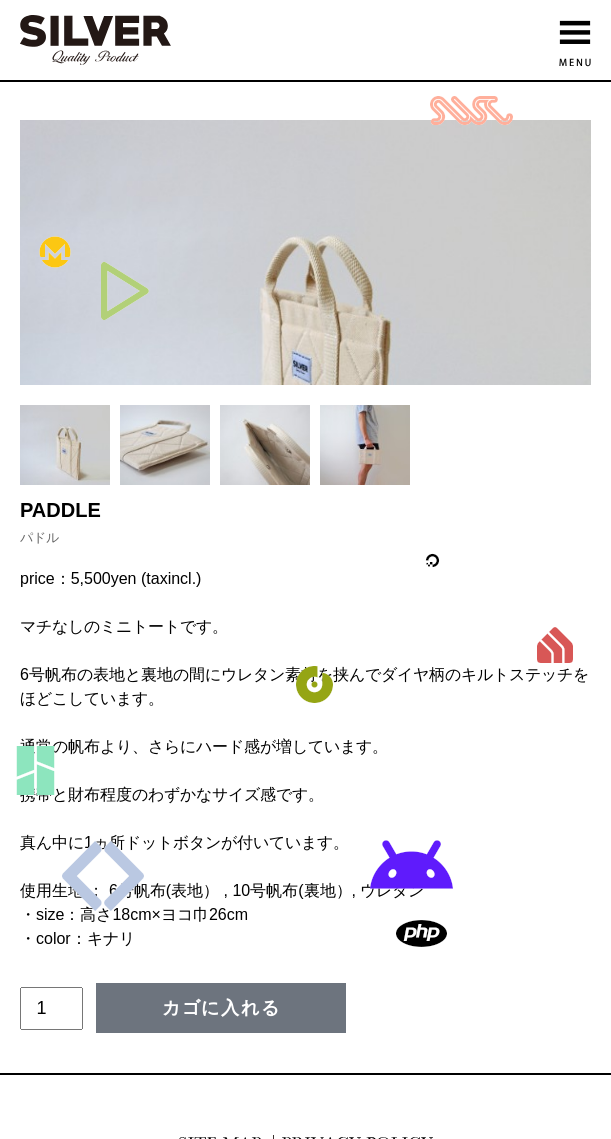 The width and height of the screenshot is (611, 1139). Describe the element at coordinates (555, 645) in the screenshot. I see `open the kasa smart home app` at that location.